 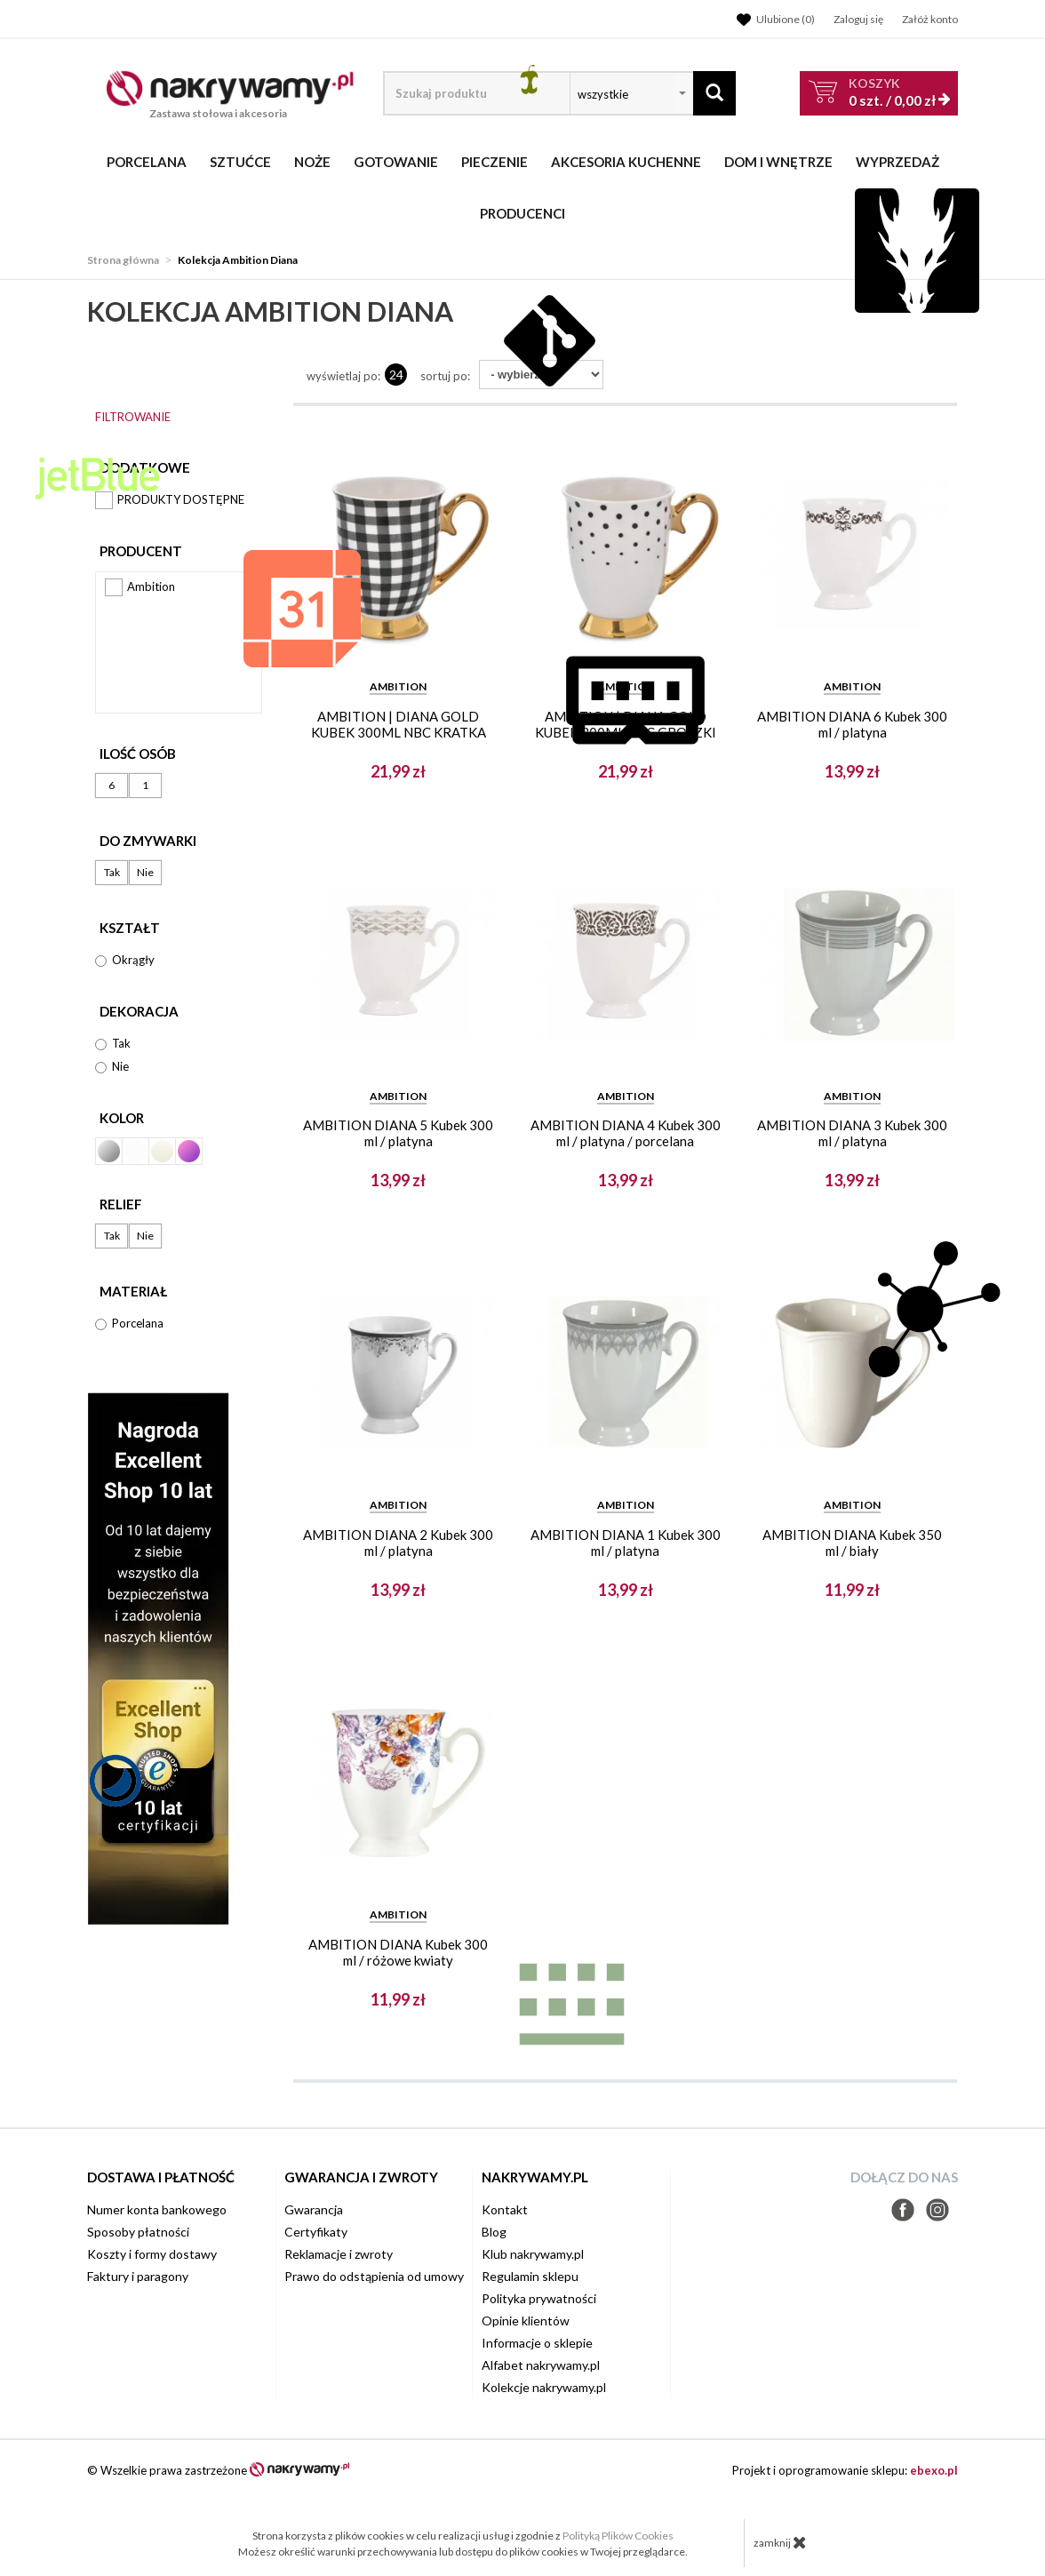 I want to click on git version control logo, so click(x=549, y=340).